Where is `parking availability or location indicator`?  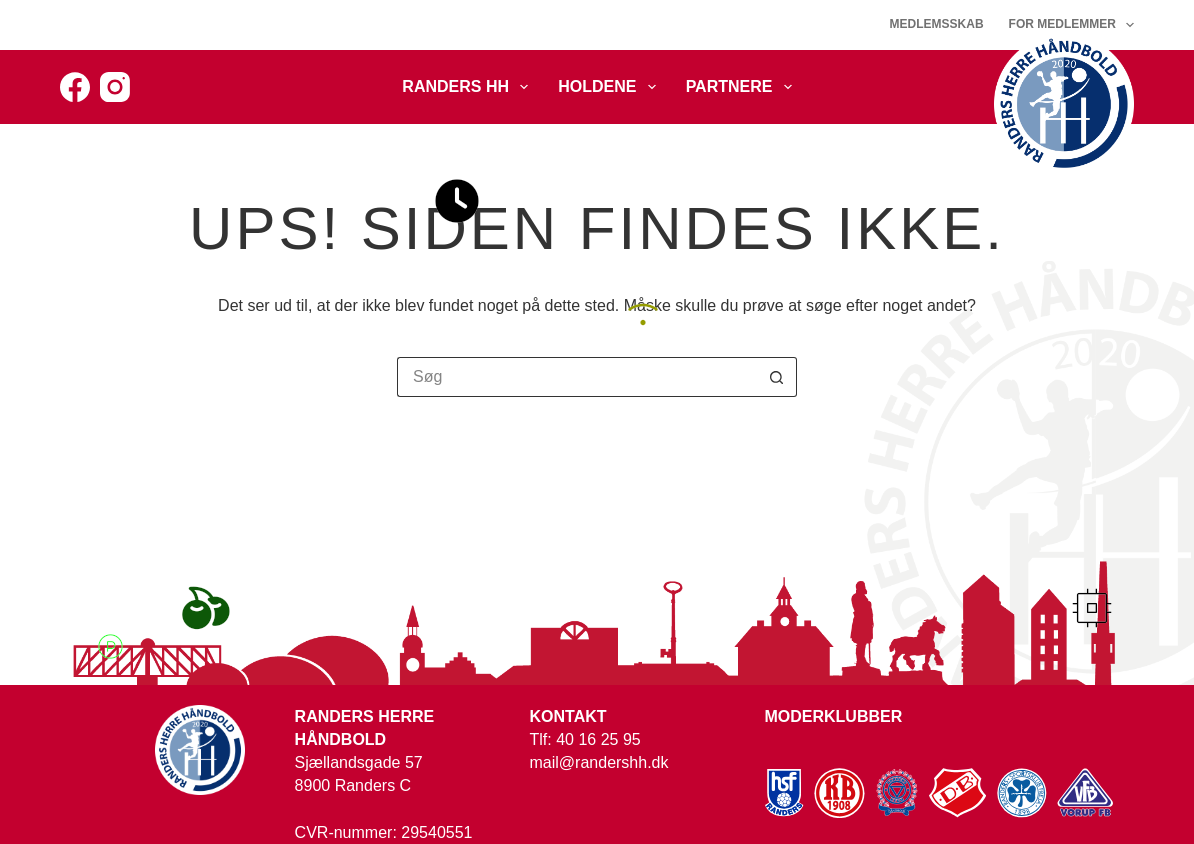 parking availability or location indicator is located at coordinates (110, 646).